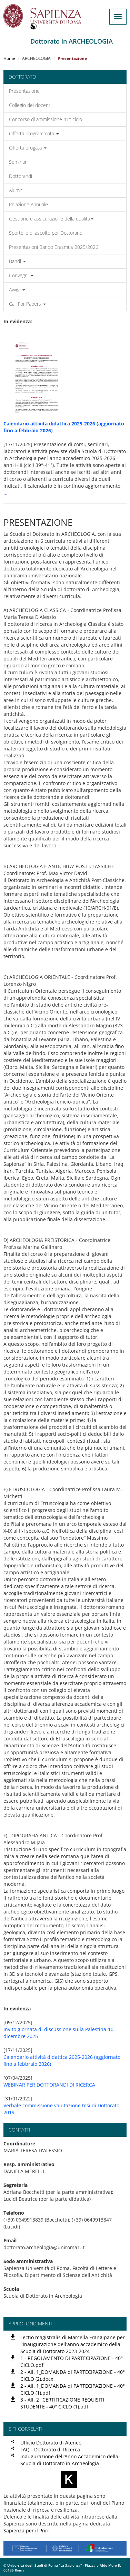  Describe the element at coordinates (69, 2479) in the screenshot. I see `Keras deep learning framework logo` at that location.